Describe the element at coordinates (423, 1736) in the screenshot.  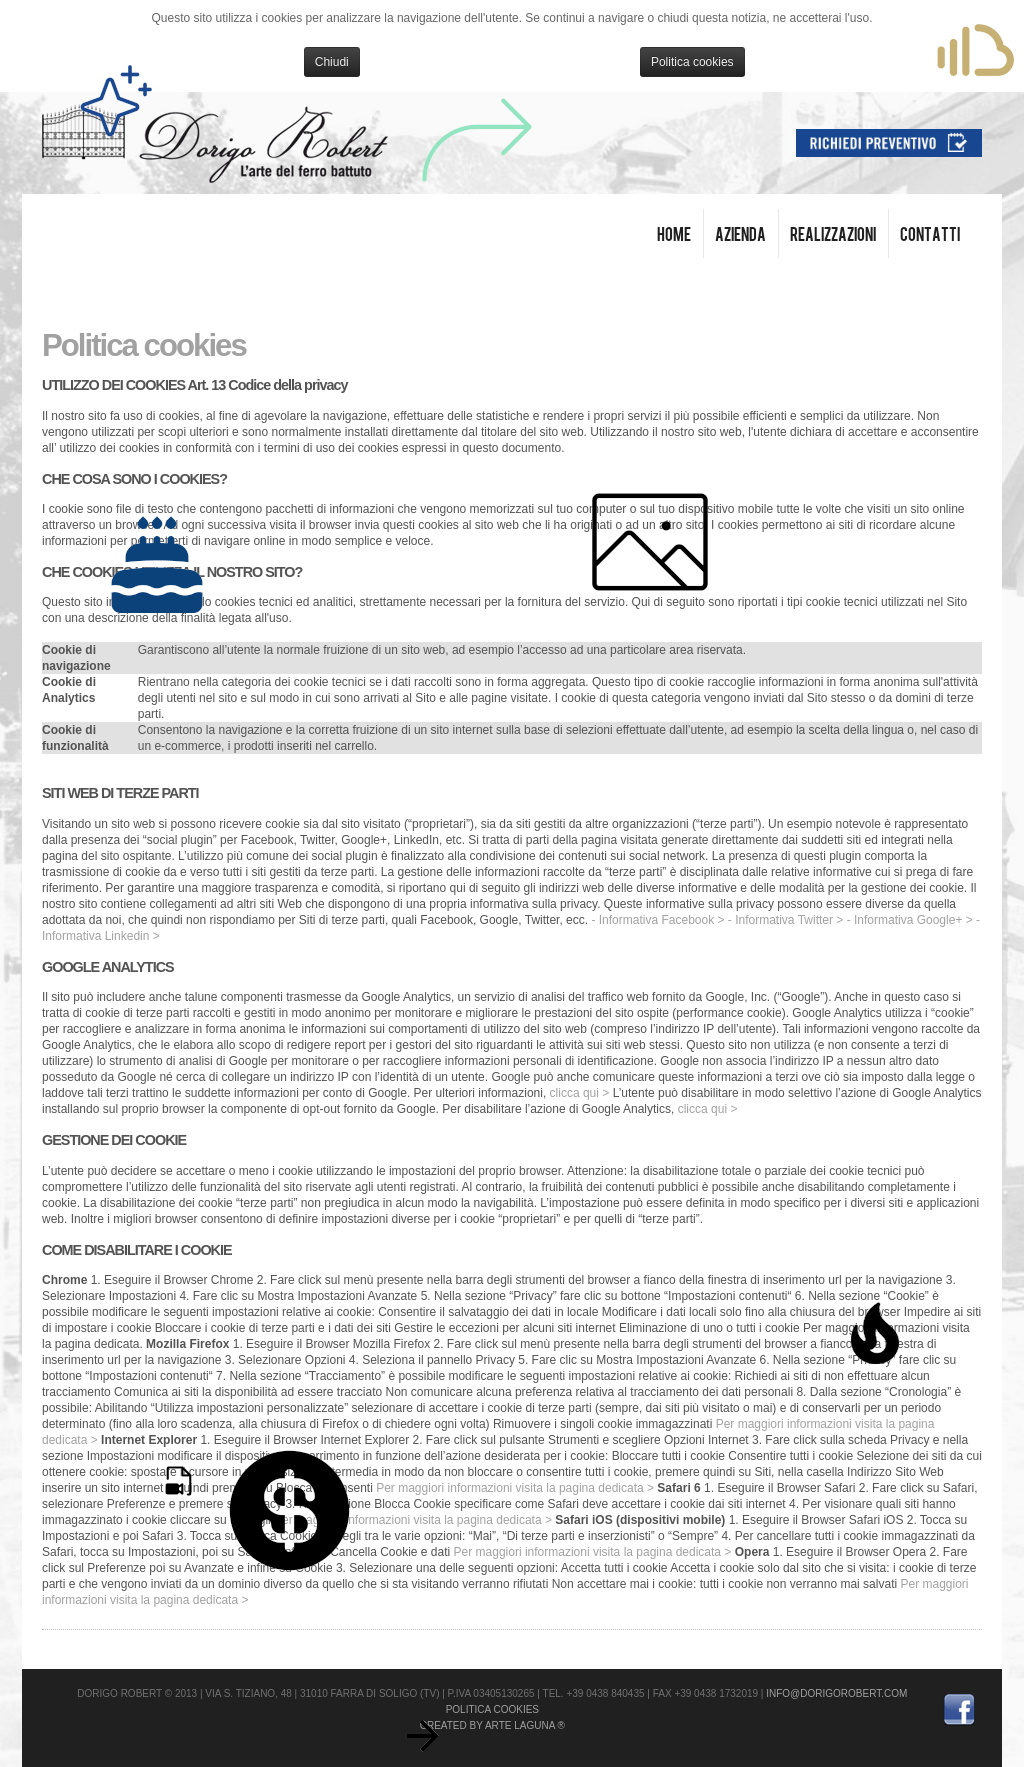
I see `navigate to the next item or screen` at that location.